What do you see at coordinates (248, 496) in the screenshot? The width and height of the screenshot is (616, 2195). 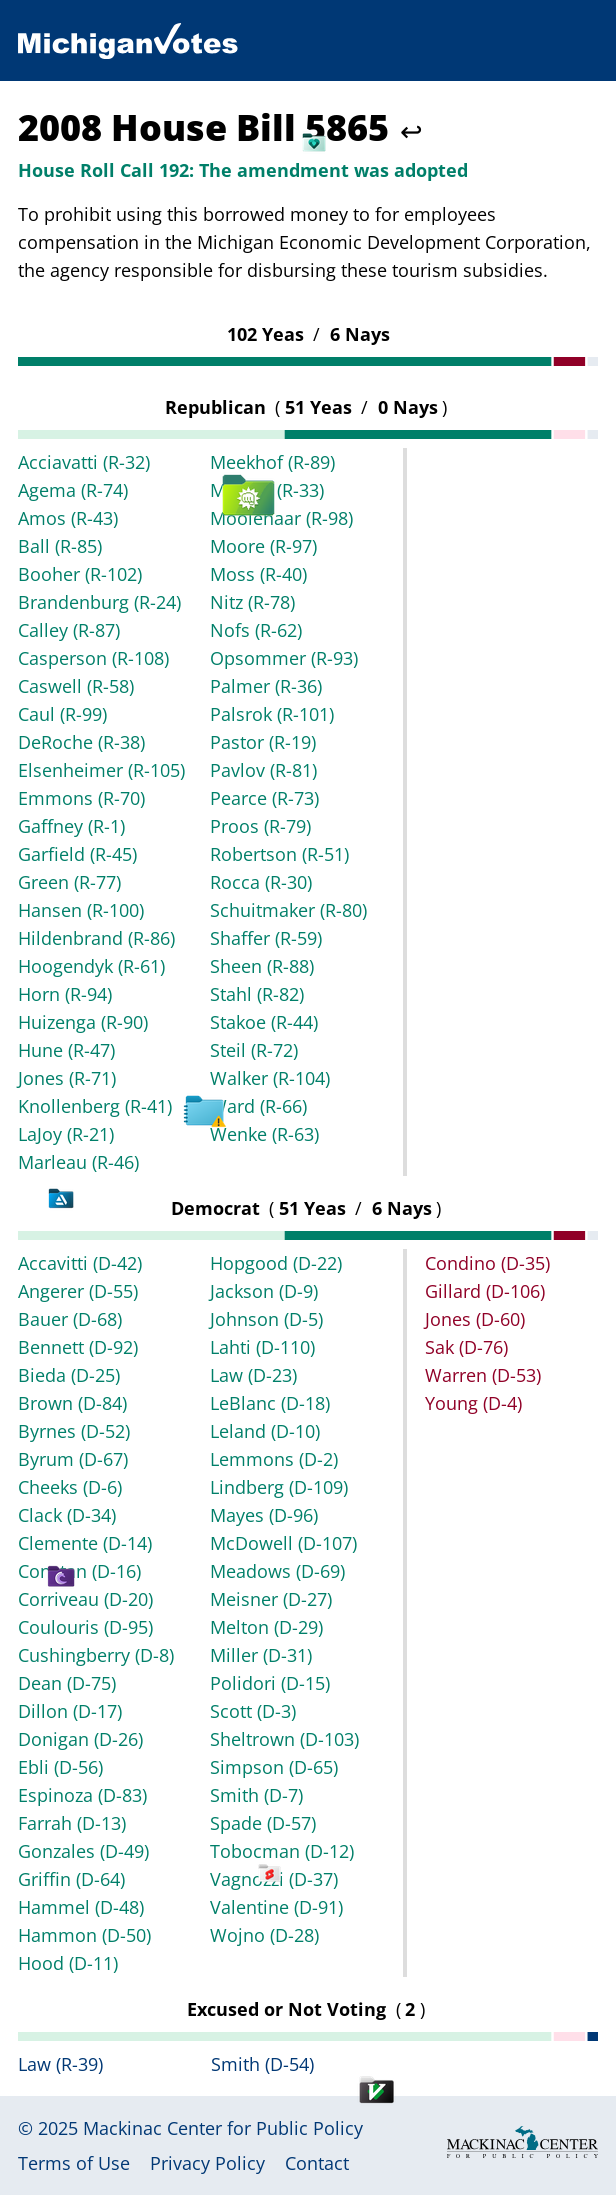 I see `open gamejolt games folder` at bounding box center [248, 496].